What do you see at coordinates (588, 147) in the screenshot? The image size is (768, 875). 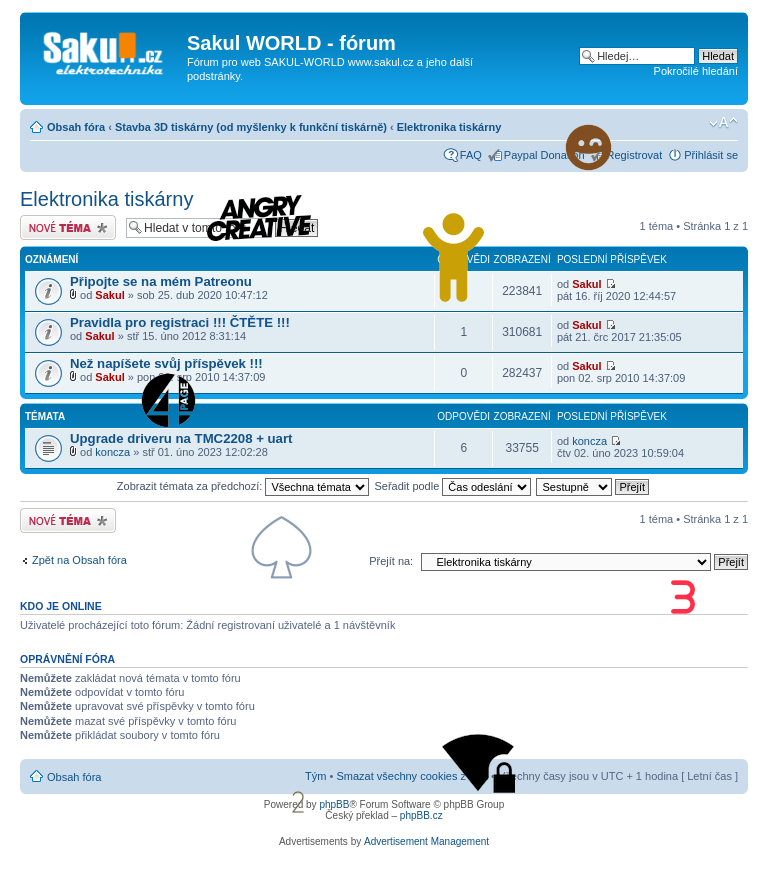 I see `add a playful or flirty reaction to a message` at bounding box center [588, 147].